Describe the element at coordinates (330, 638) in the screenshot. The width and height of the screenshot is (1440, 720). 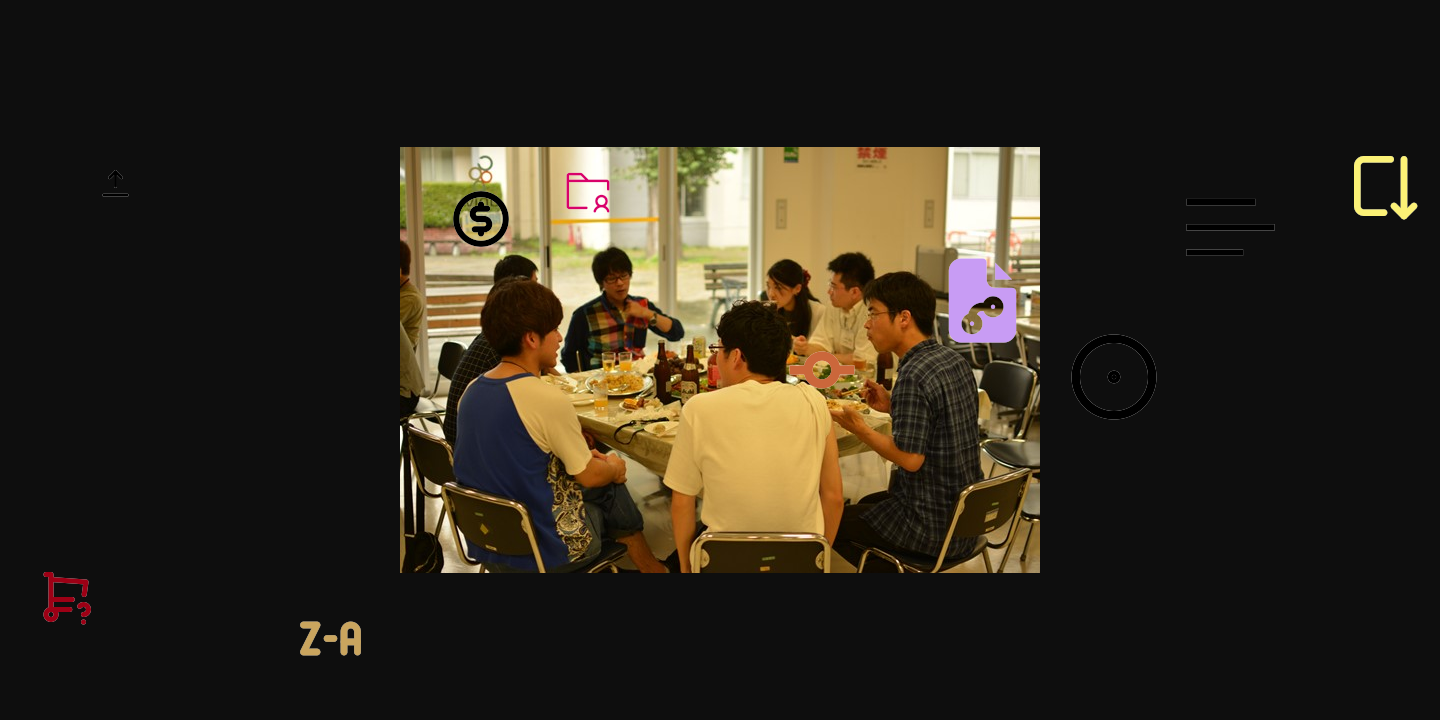
I see `sort items in reverse alphabetical order` at that location.